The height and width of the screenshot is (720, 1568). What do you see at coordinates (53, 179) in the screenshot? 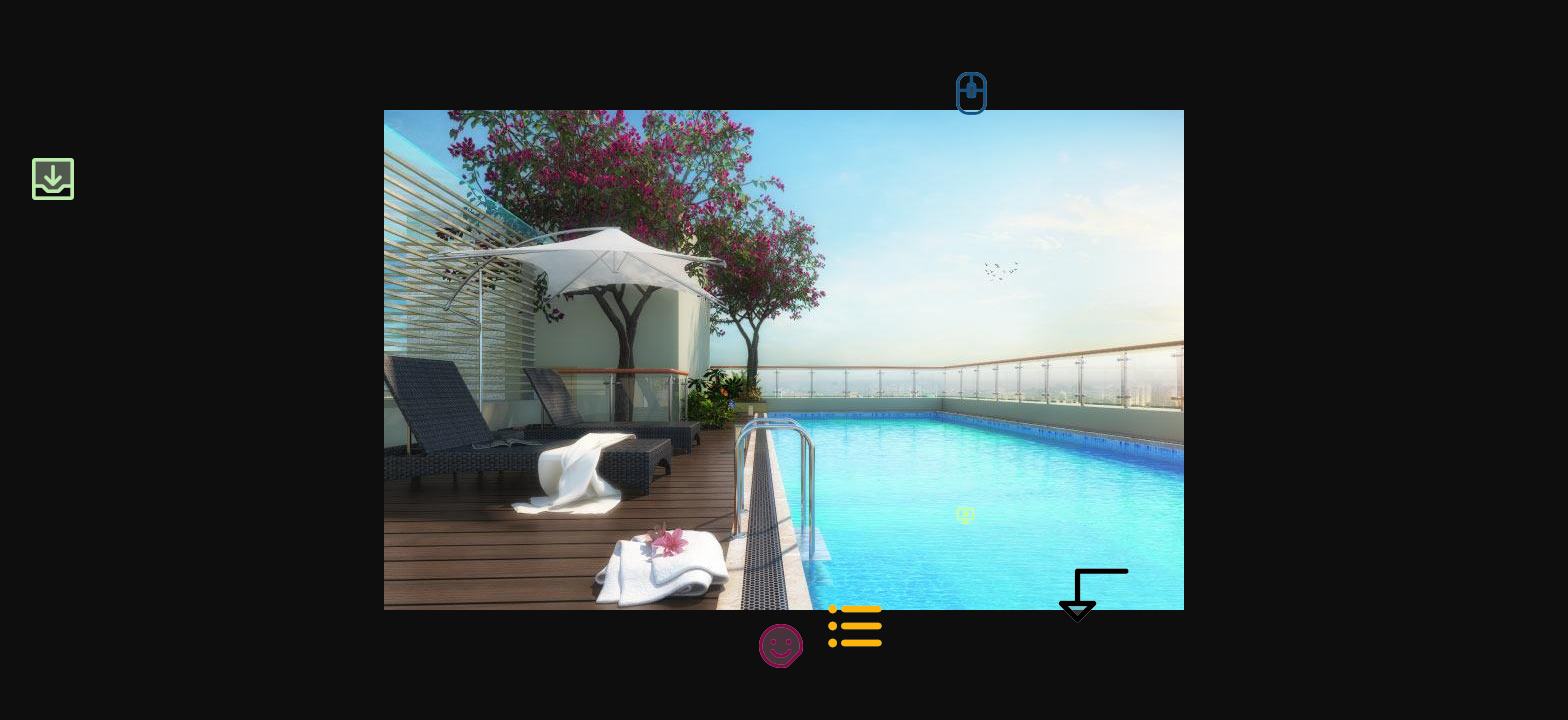
I see `download file to inbox or tray` at bounding box center [53, 179].